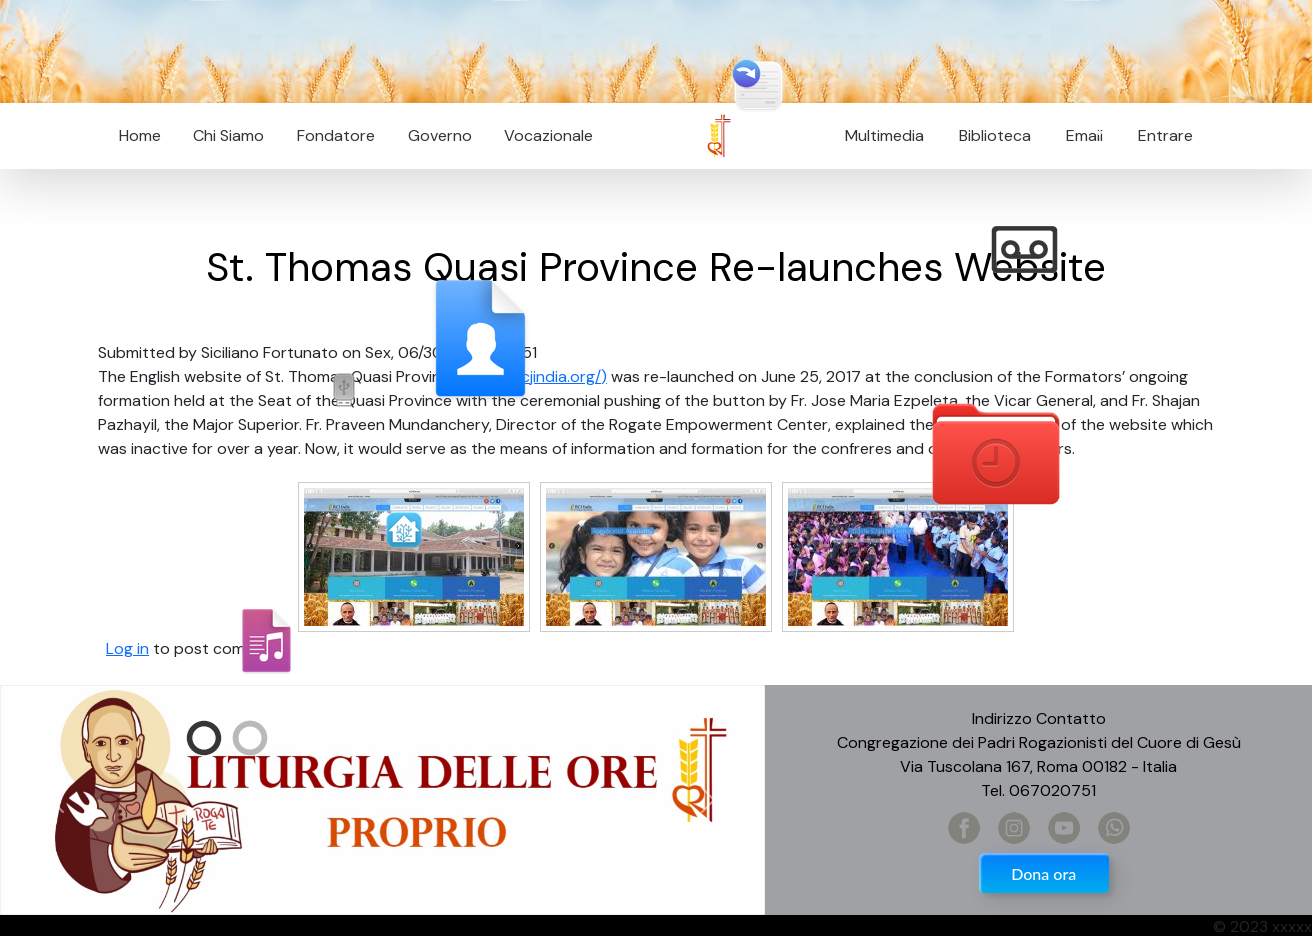  What do you see at coordinates (266, 640) in the screenshot?
I see `audio playlist file type indicator` at bounding box center [266, 640].